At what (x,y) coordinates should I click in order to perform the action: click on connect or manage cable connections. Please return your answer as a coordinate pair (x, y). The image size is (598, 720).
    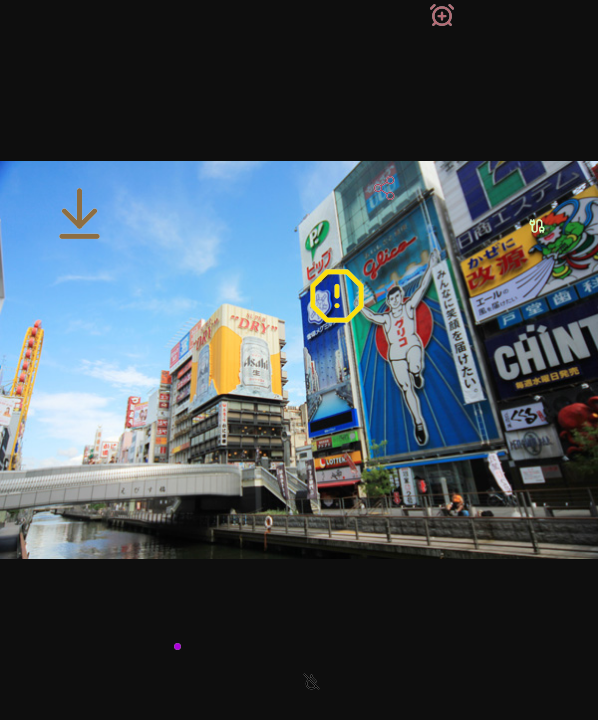
    Looking at the image, I should click on (537, 226).